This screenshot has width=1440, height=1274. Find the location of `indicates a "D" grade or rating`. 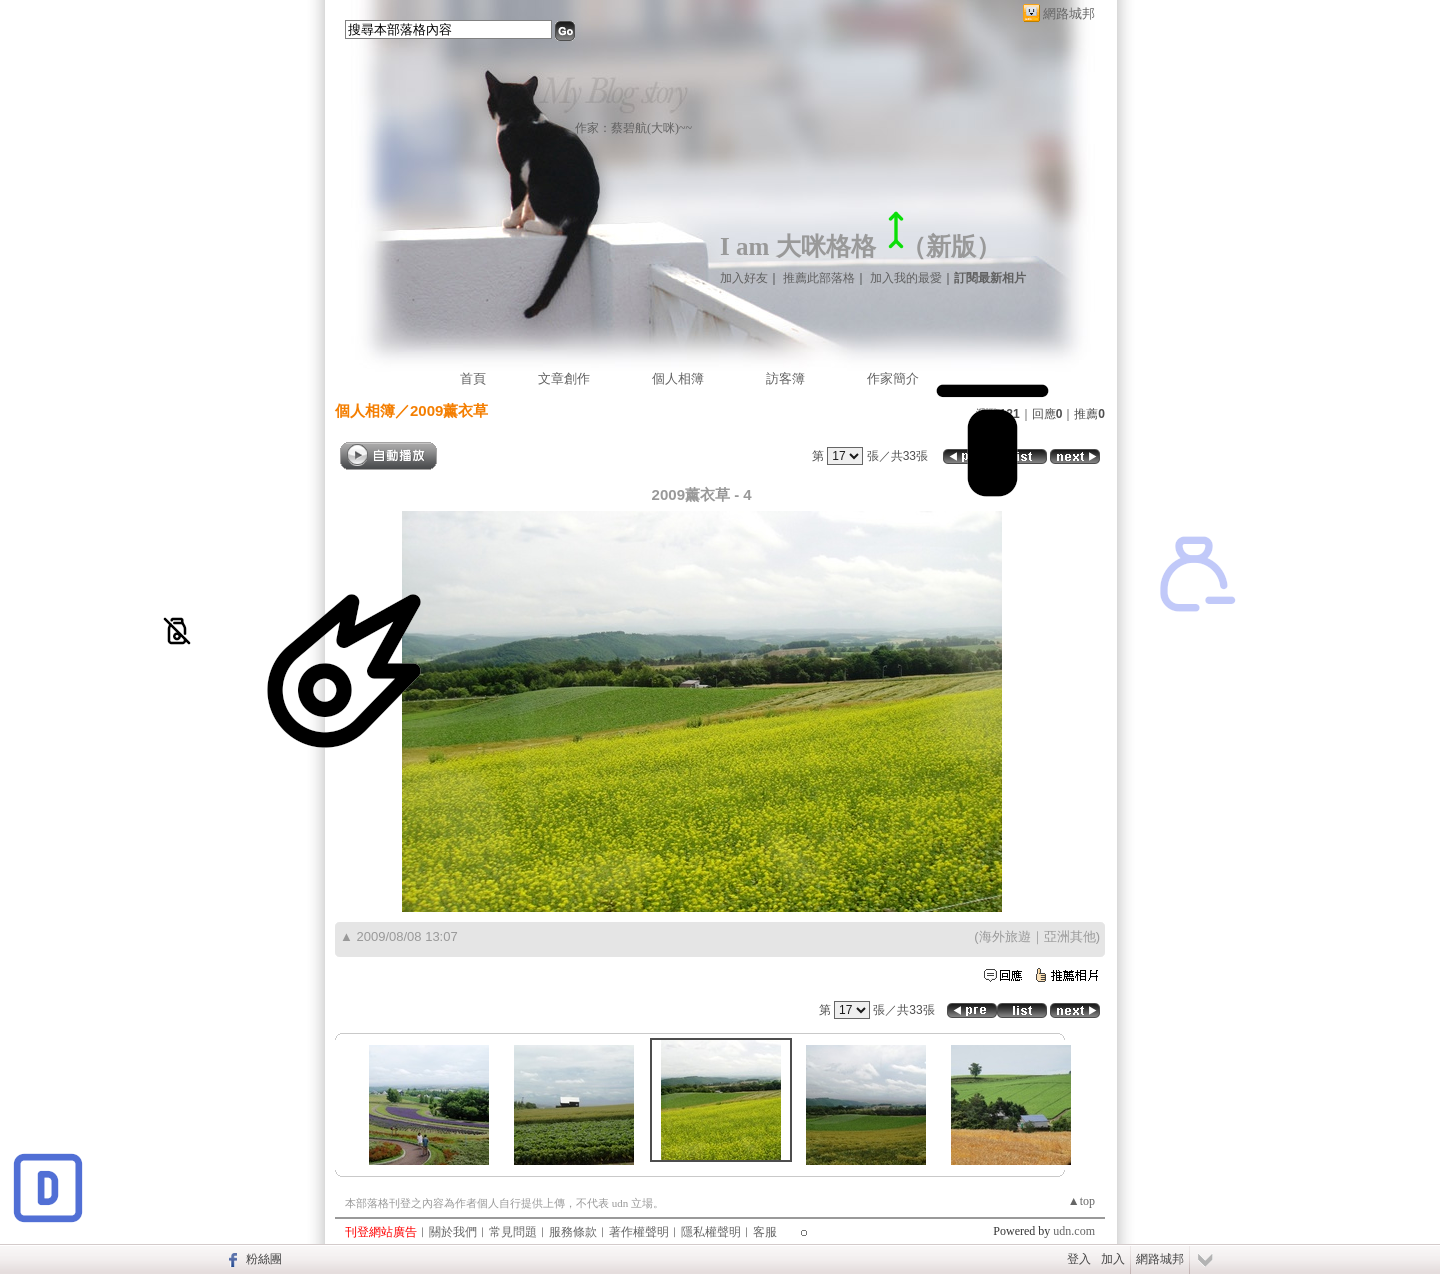

indicates a "D" grade or rating is located at coordinates (48, 1188).